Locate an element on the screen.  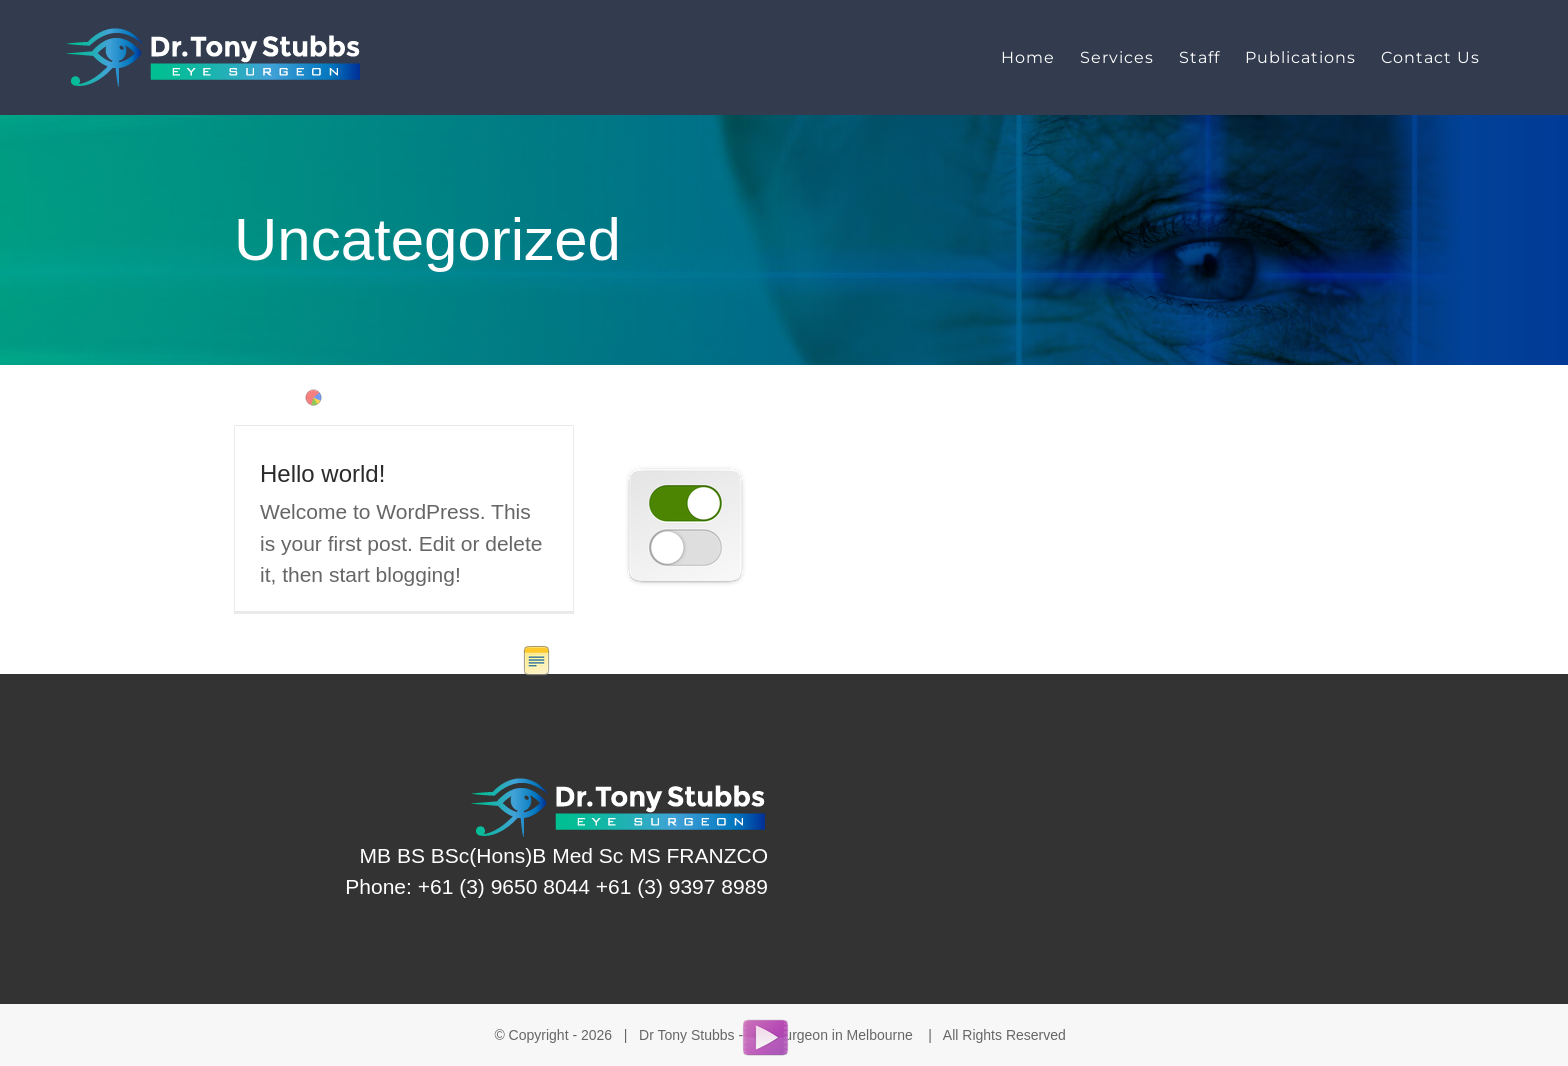
open totem video player is located at coordinates (765, 1037).